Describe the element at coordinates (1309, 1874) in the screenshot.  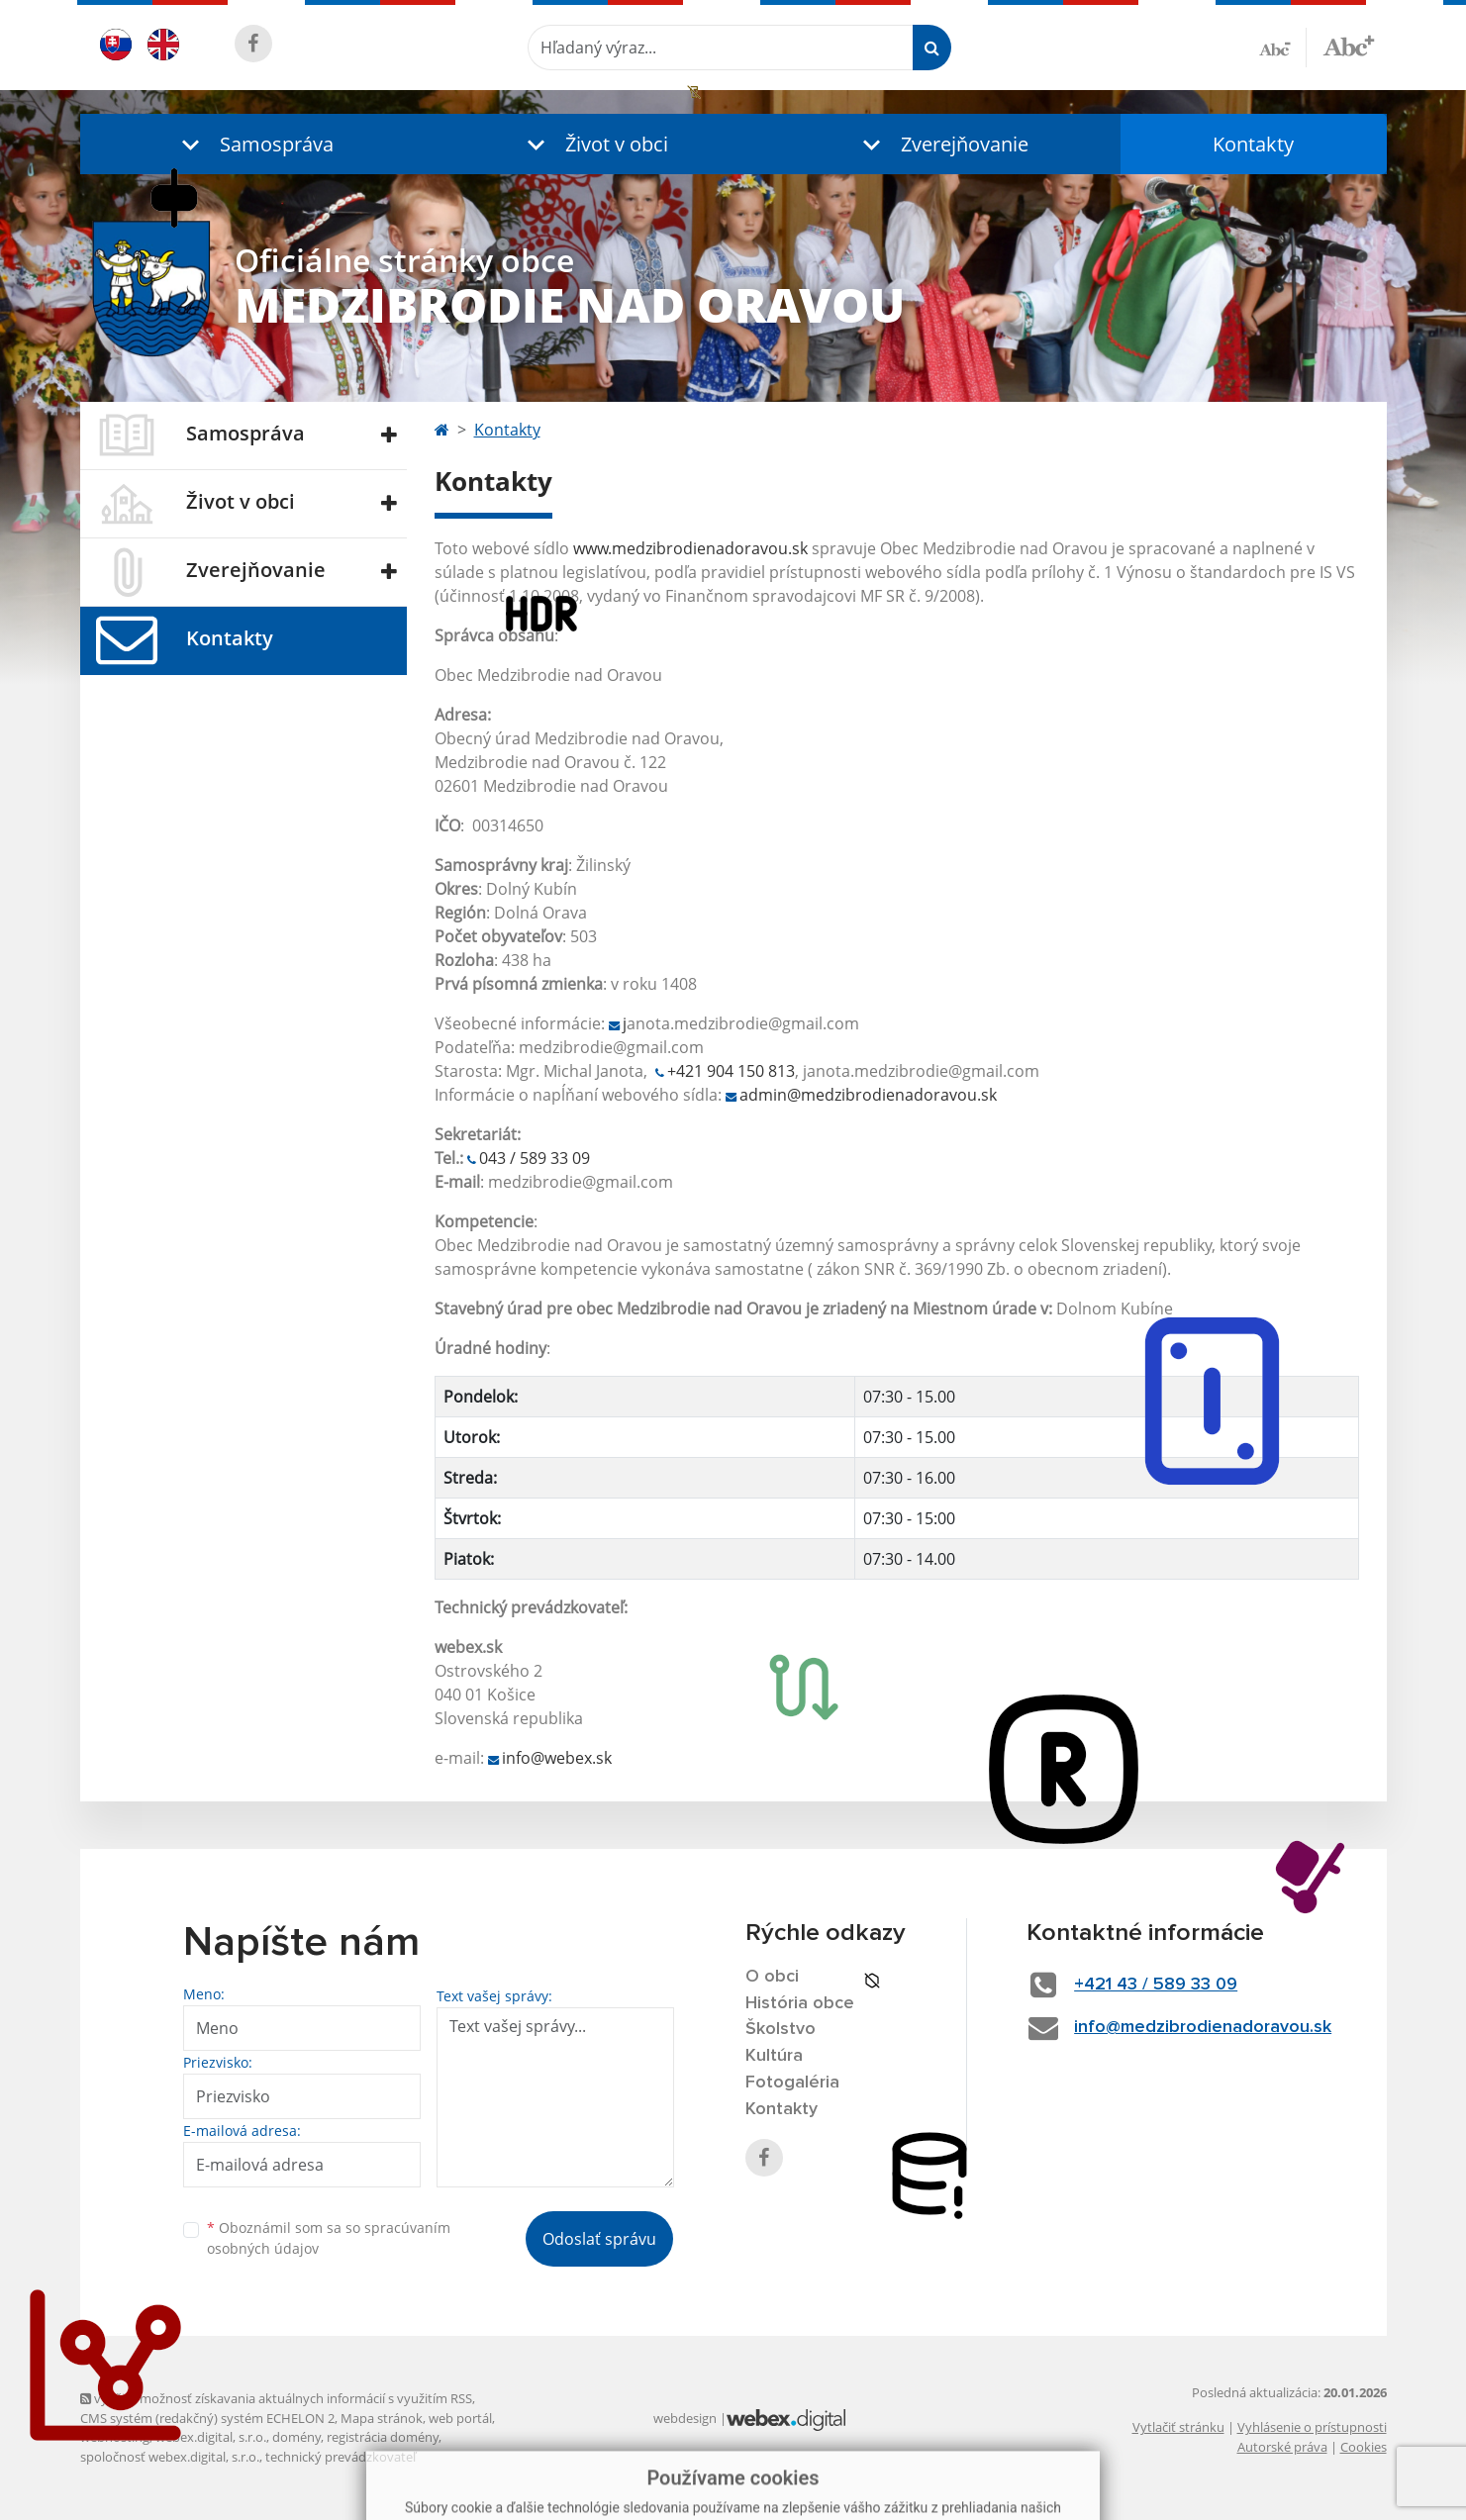
I see `view your shopping cart` at that location.